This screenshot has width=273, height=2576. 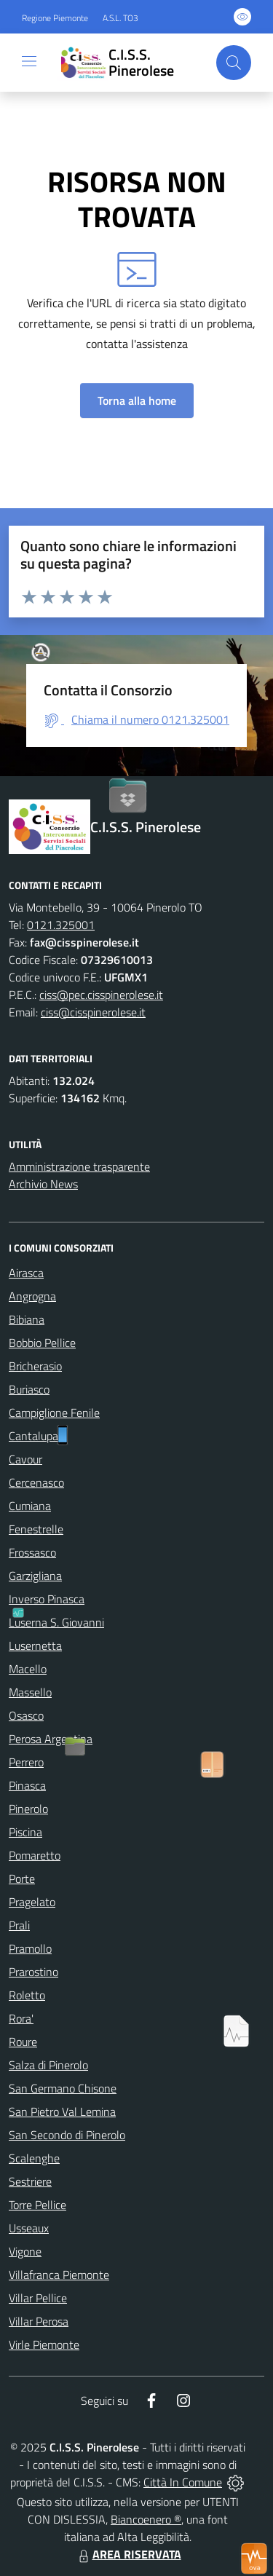 I want to click on a compressed or archived file, so click(x=212, y=1764).